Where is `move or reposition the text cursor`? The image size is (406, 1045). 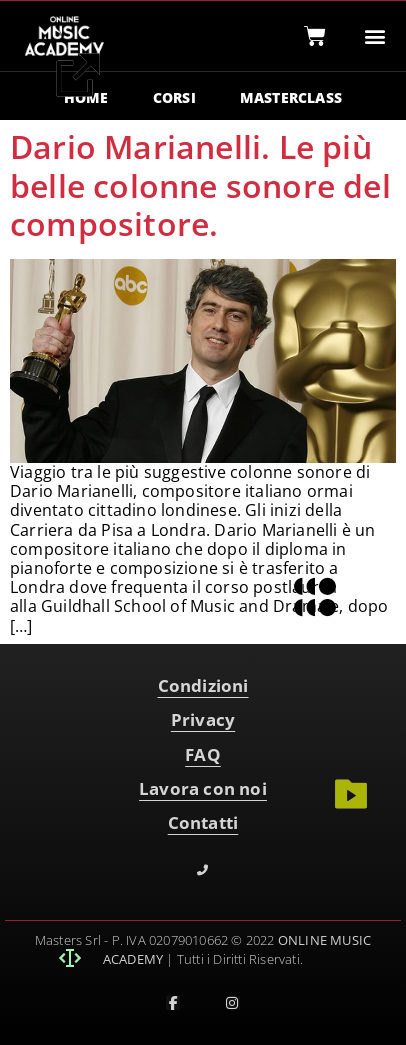
move or reposition the text cursor is located at coordinates (70, 958).